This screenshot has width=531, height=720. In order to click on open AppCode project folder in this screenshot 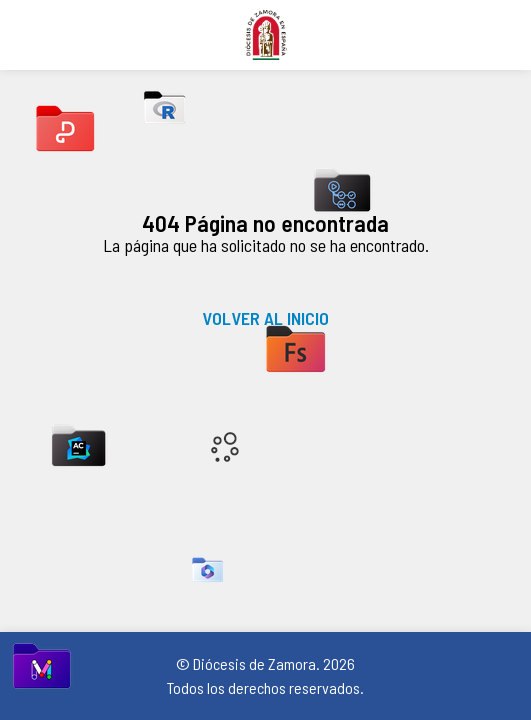, I will do `click(78, 446)`.